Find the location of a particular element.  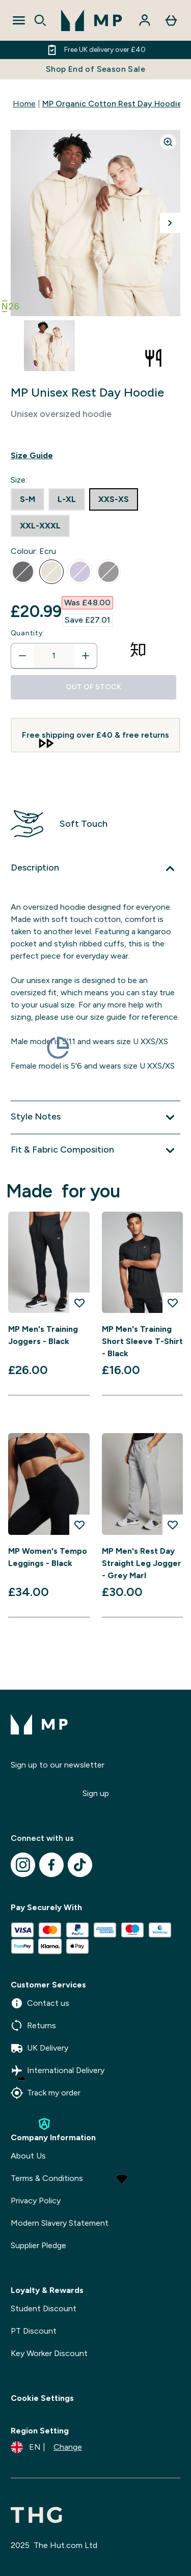

angularjs framework logo is located at coordinates (44, 2124).